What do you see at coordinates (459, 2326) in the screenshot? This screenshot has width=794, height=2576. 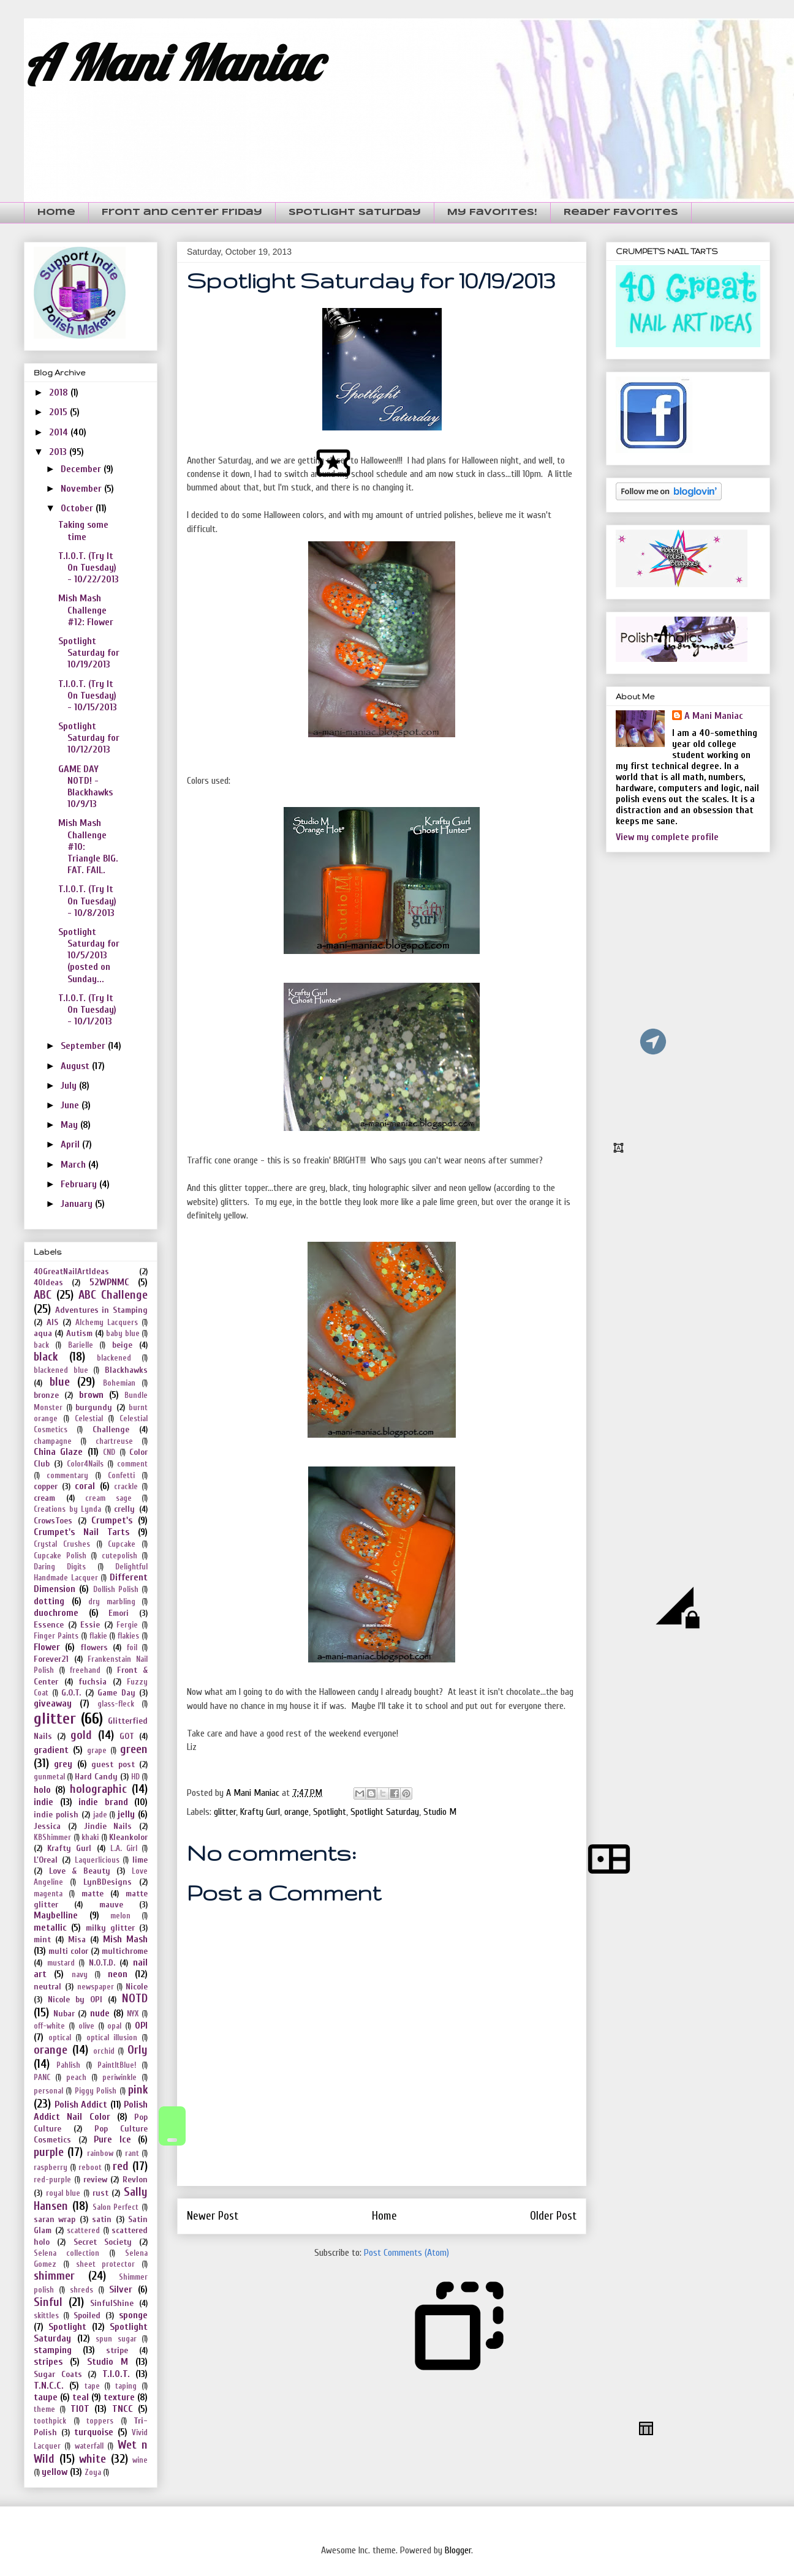 I see `send selected element to back layer` at bounding box center [459, 2326].